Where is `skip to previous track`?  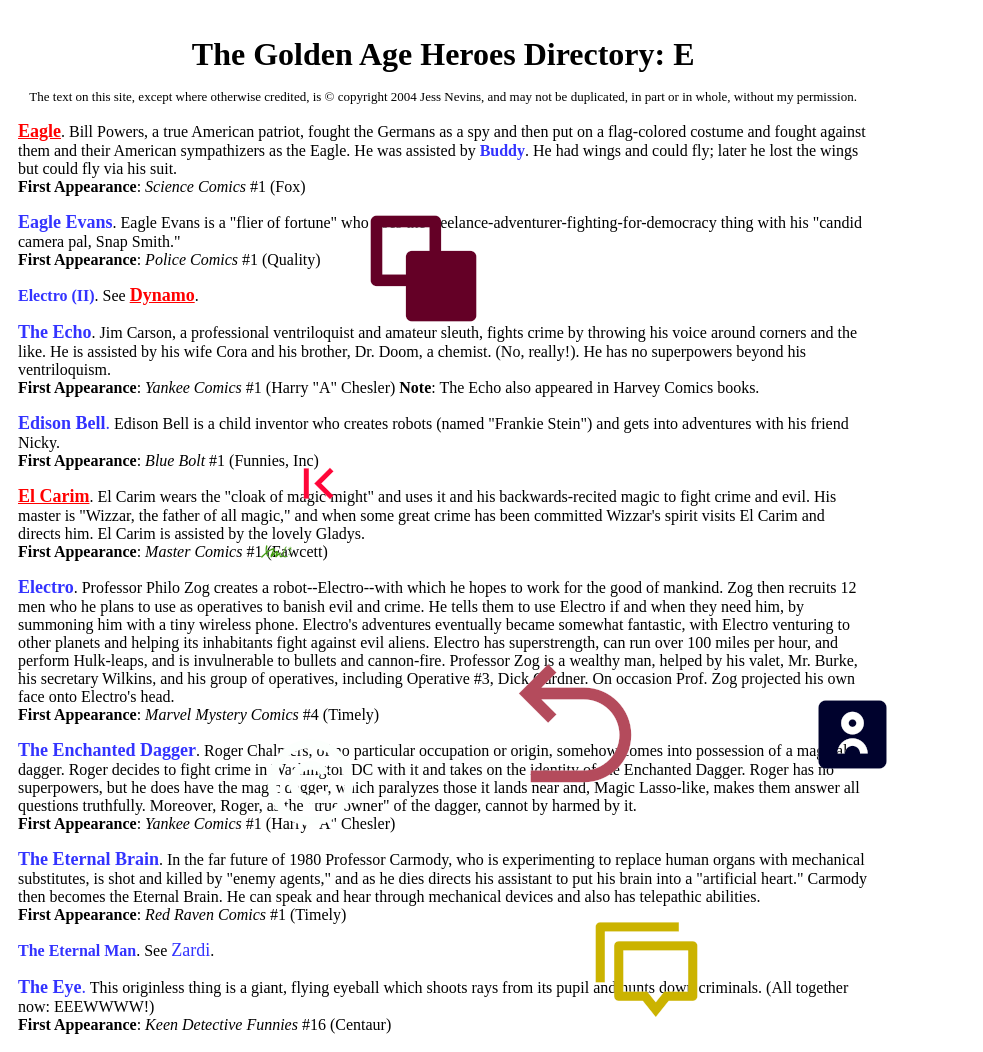
skip to previous track is located at coordinates (316, 483).